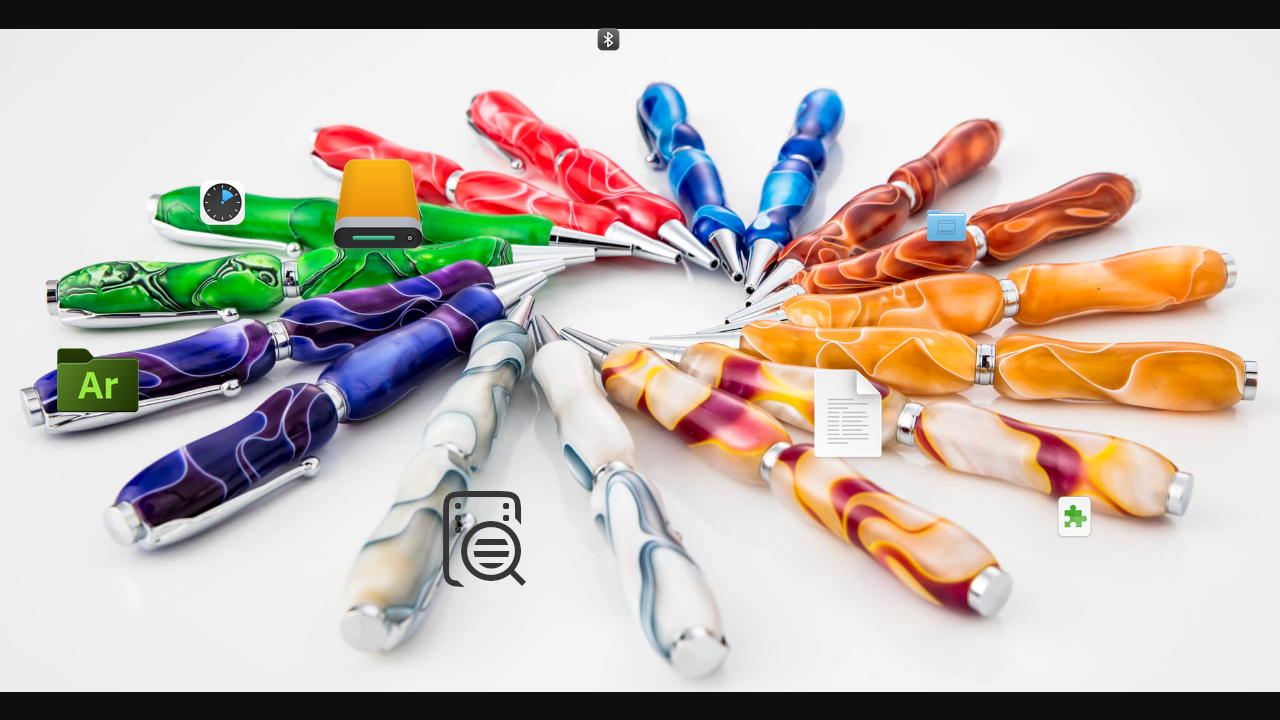 The height and width of the screenshot is (720, 1280). What do you see at coordinates (608, 39) in the screenshot?
I see `bluetooth is currently disabled or inactive` at bounding box center [608, 39].